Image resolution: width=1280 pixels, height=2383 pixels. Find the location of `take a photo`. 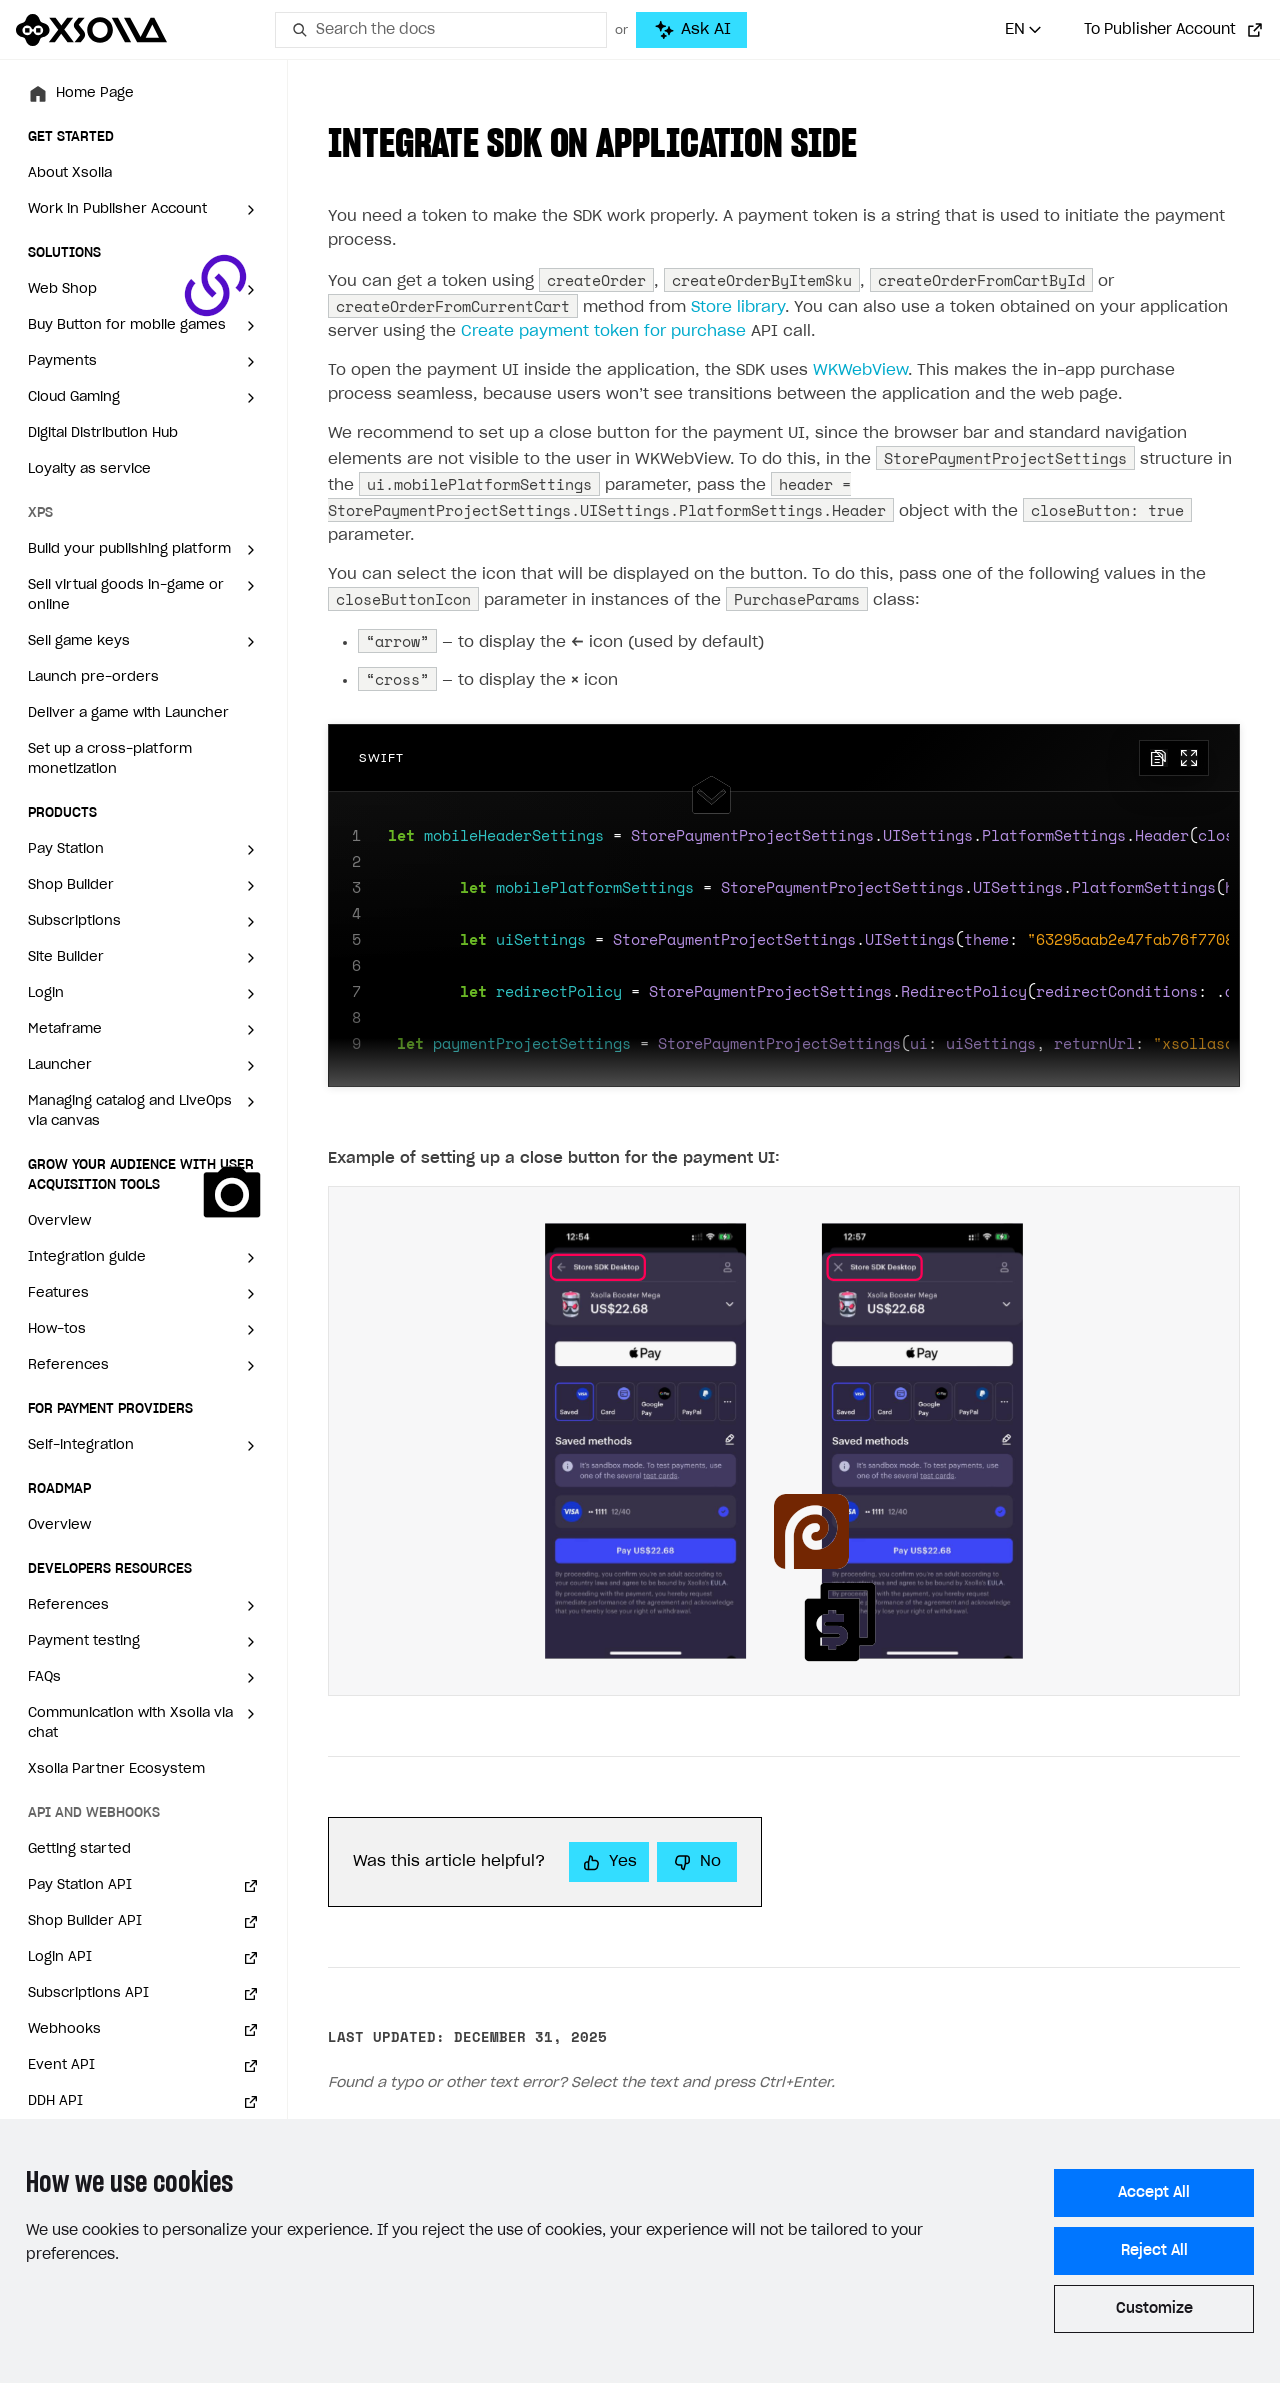

take a photo is located at coordinates (232, 1192).